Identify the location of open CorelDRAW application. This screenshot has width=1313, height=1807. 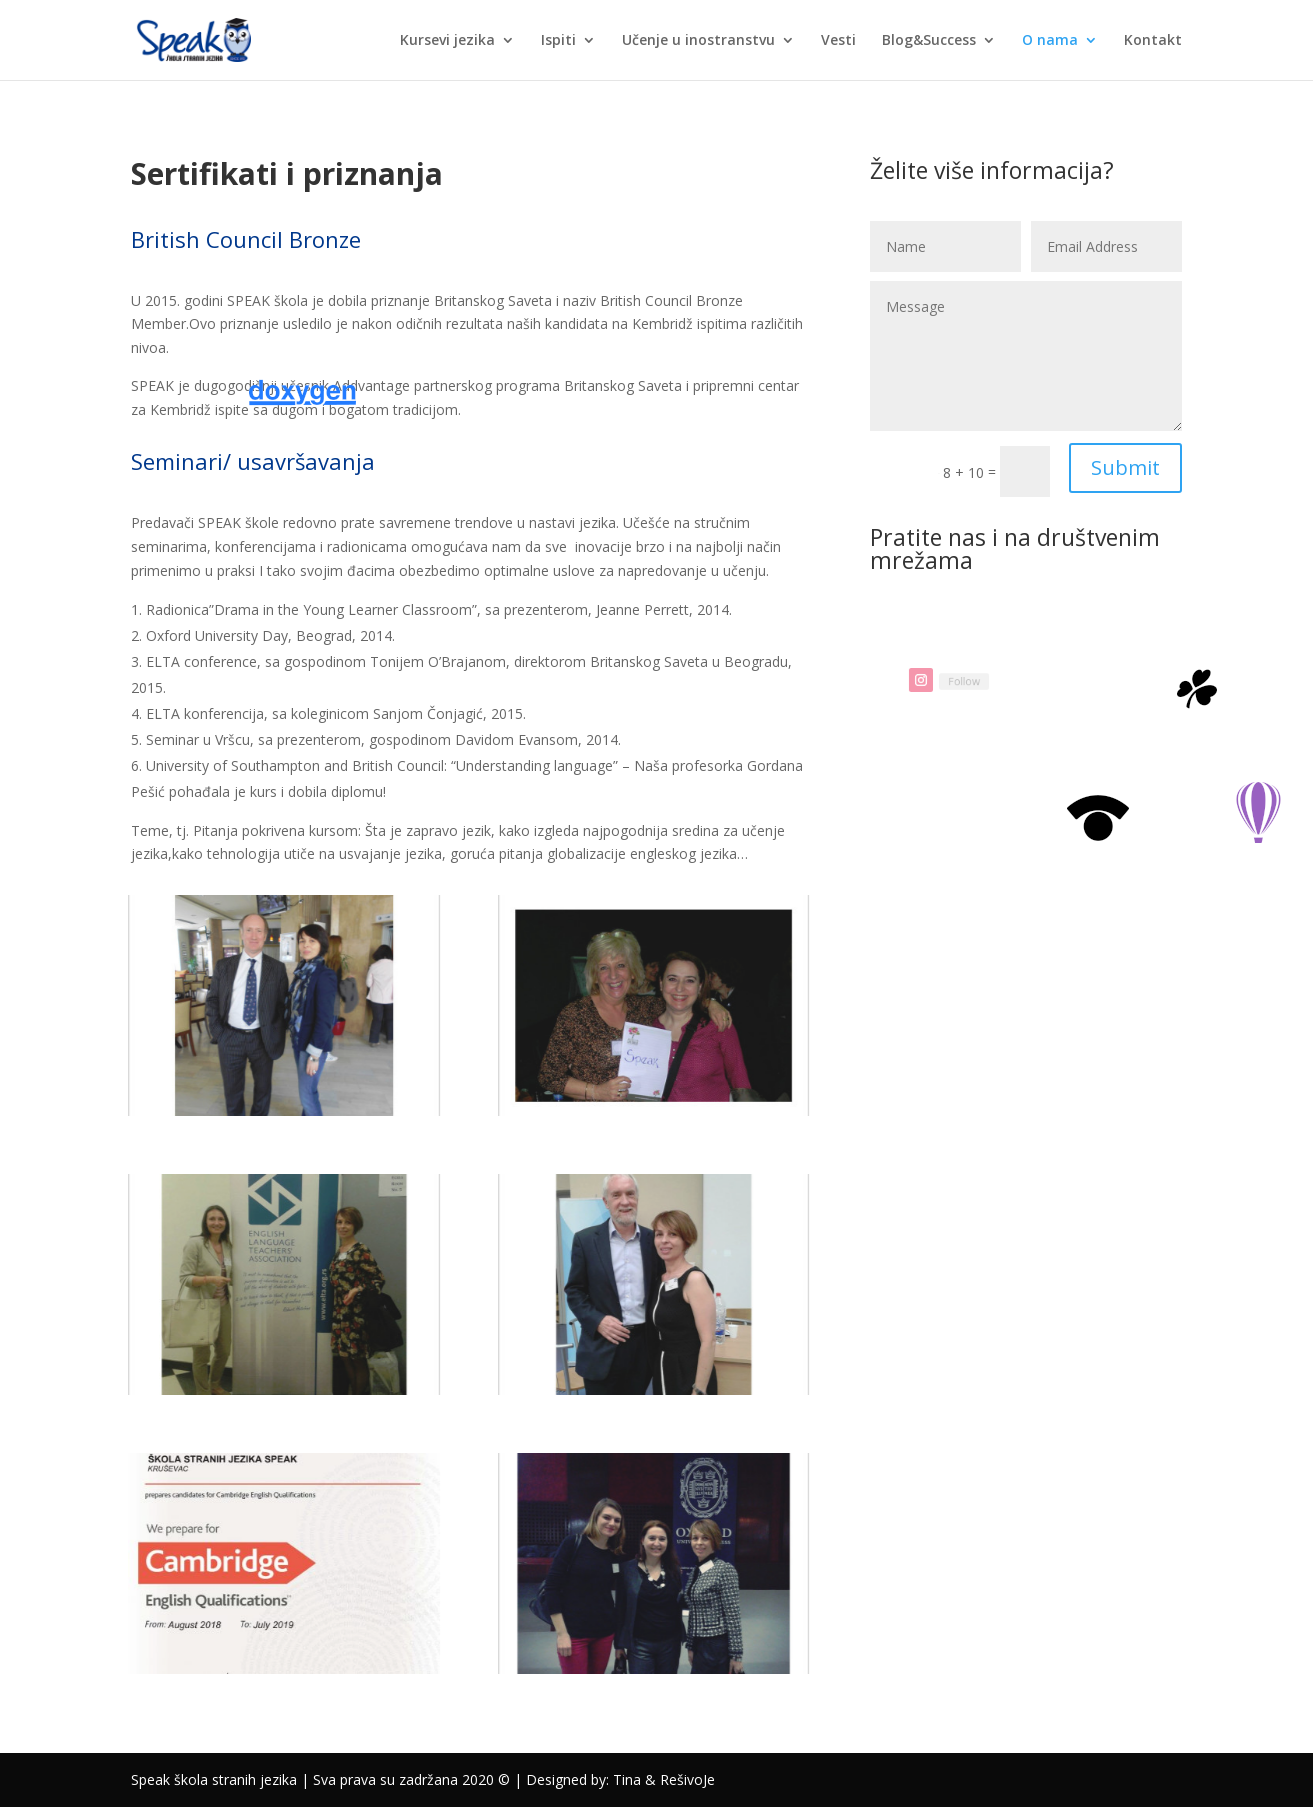
(1258, 812).